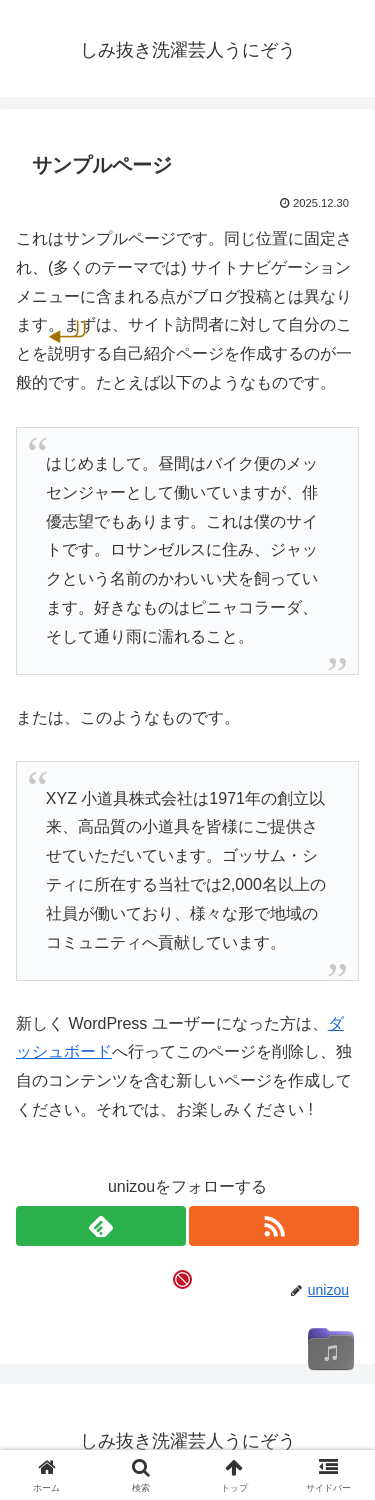 The image size is (375, 1500). What do you see at coordinates (66, 331) in the screenshot?
I see `reply to all recipients in an email thread` at bounding box center [66, 331].